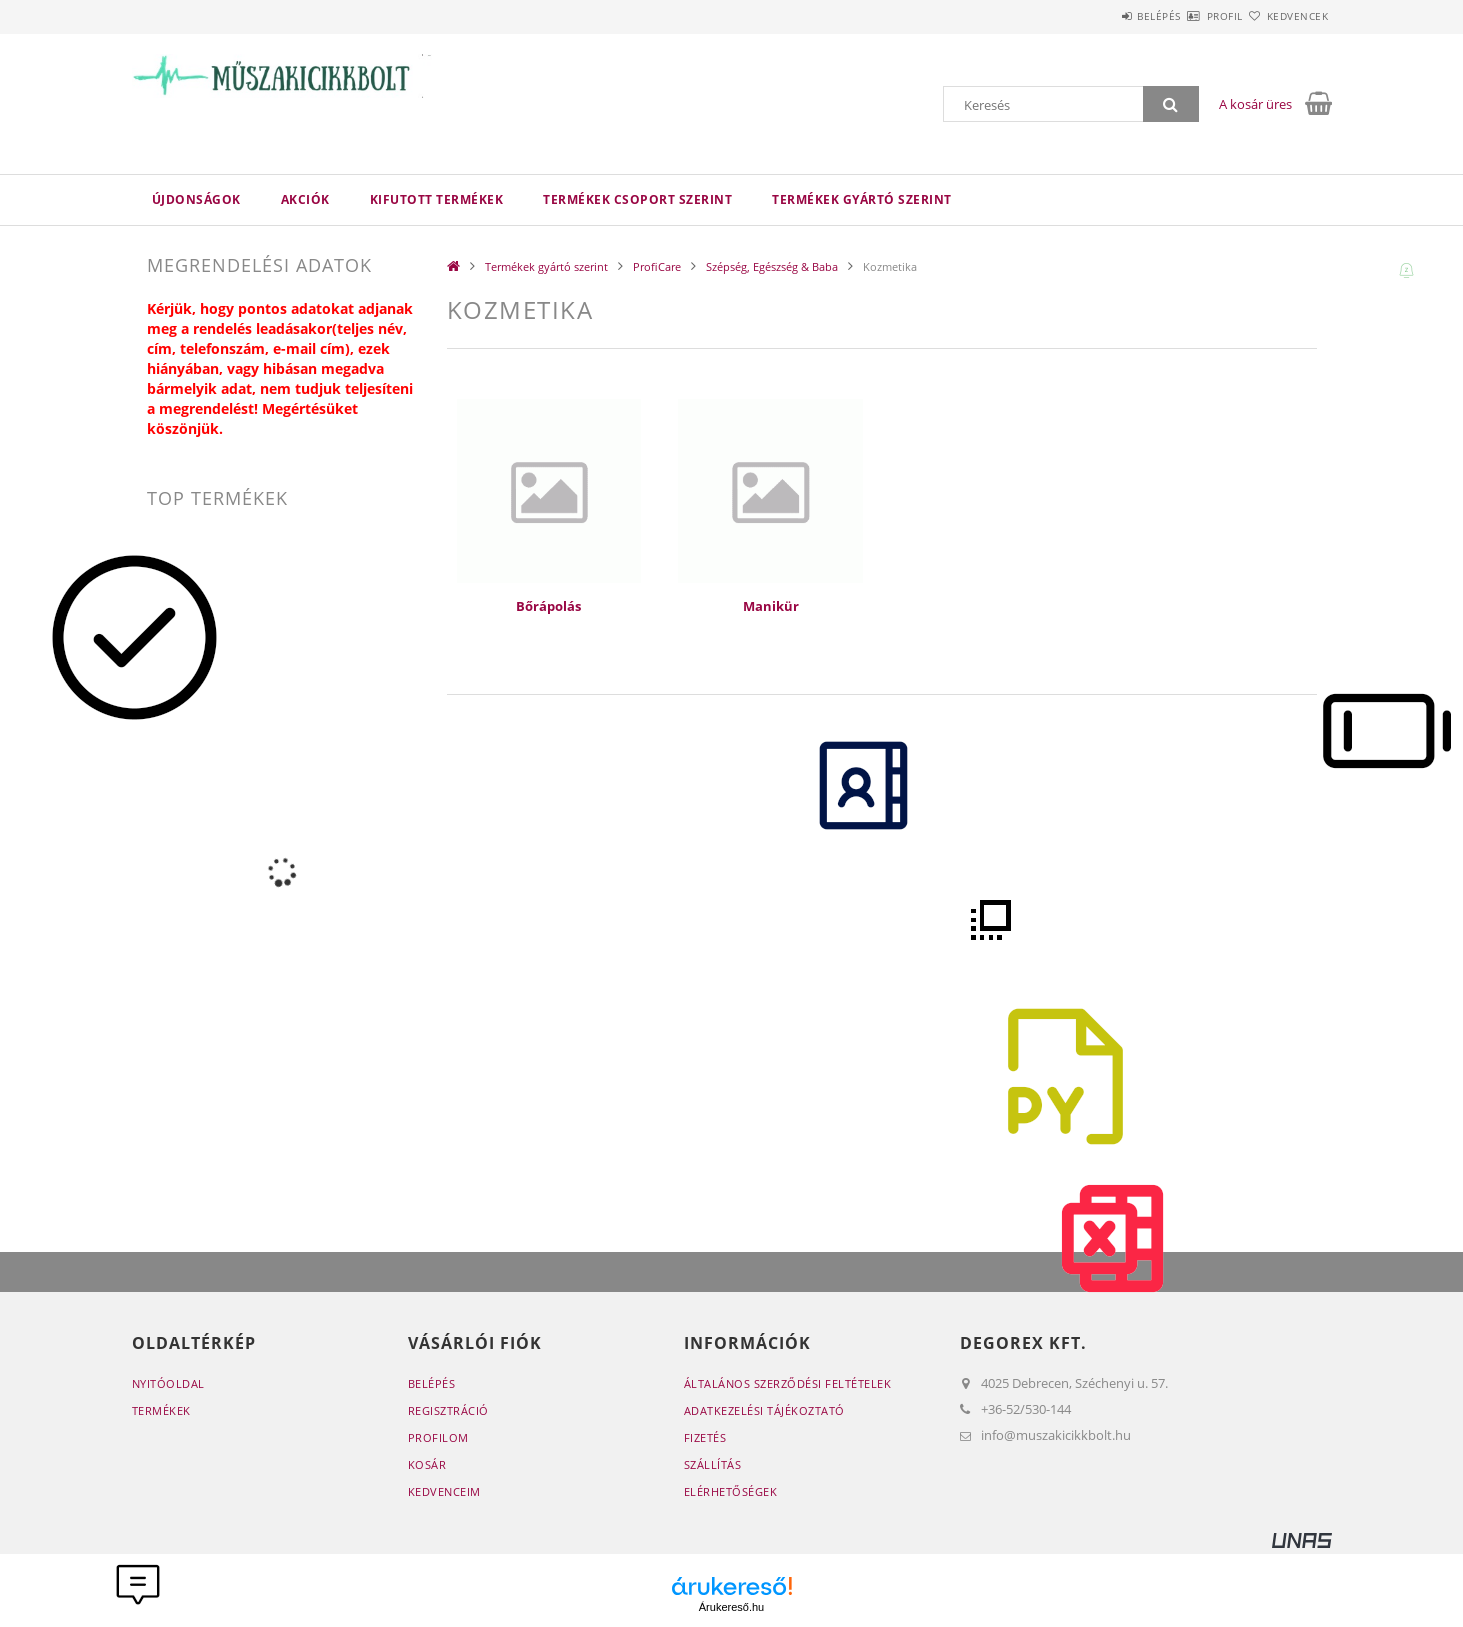  I want to click on snooze notifications, so click(1406, 270).